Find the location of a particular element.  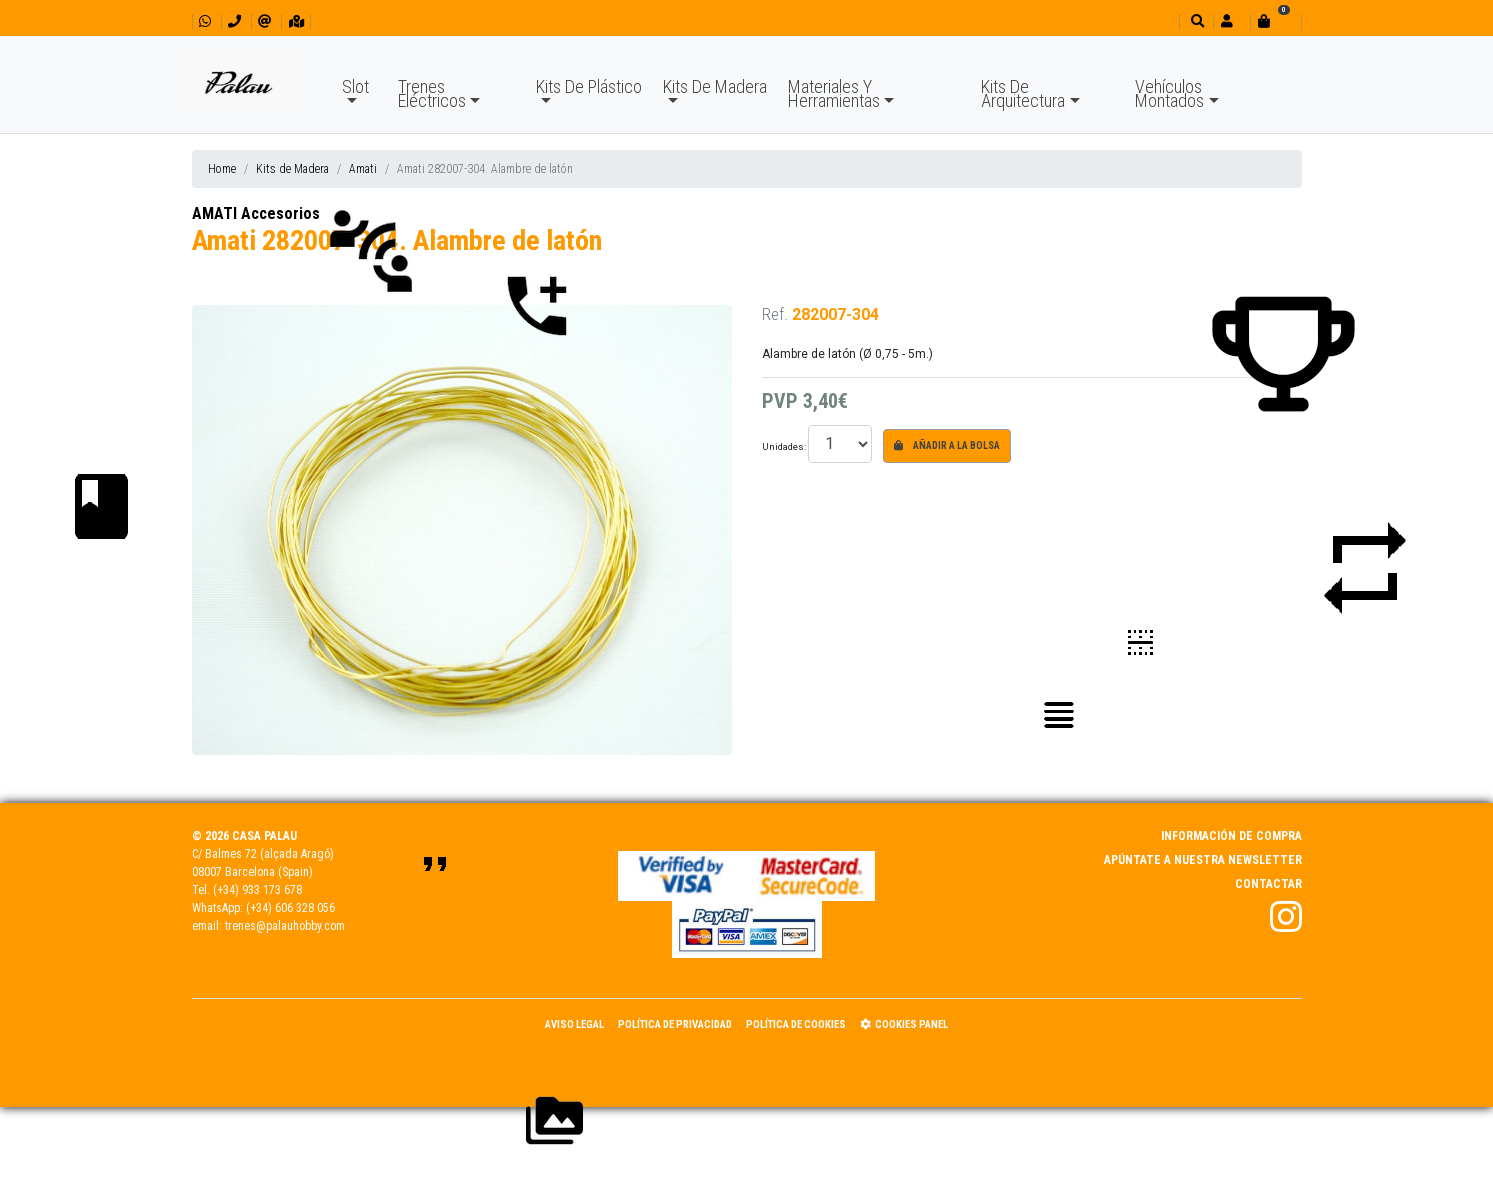

add horizontal border to selected cells is located at coordinates (1140, 642).